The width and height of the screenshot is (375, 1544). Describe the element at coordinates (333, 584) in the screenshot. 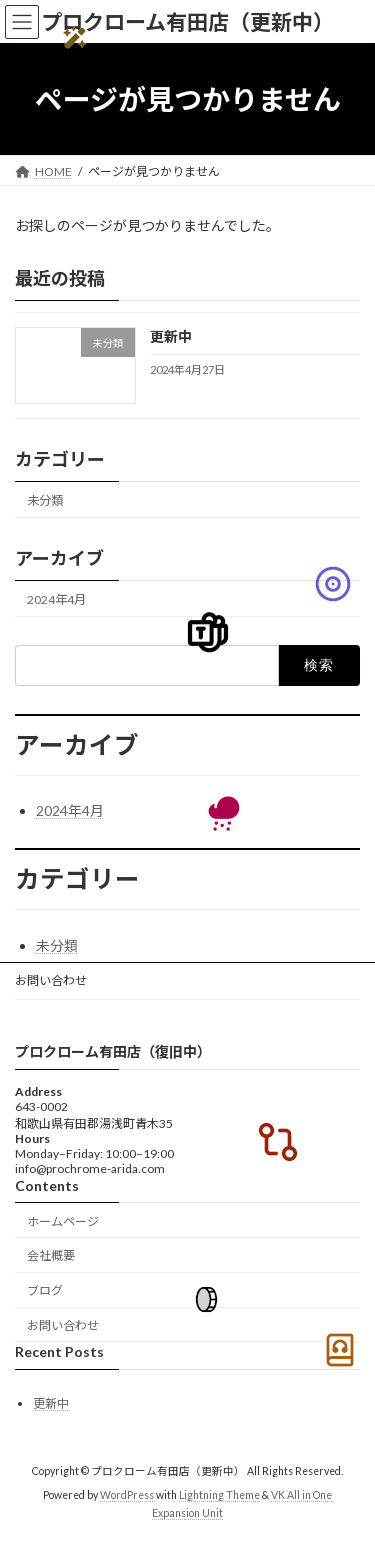

I see `play or access music library` at that location.